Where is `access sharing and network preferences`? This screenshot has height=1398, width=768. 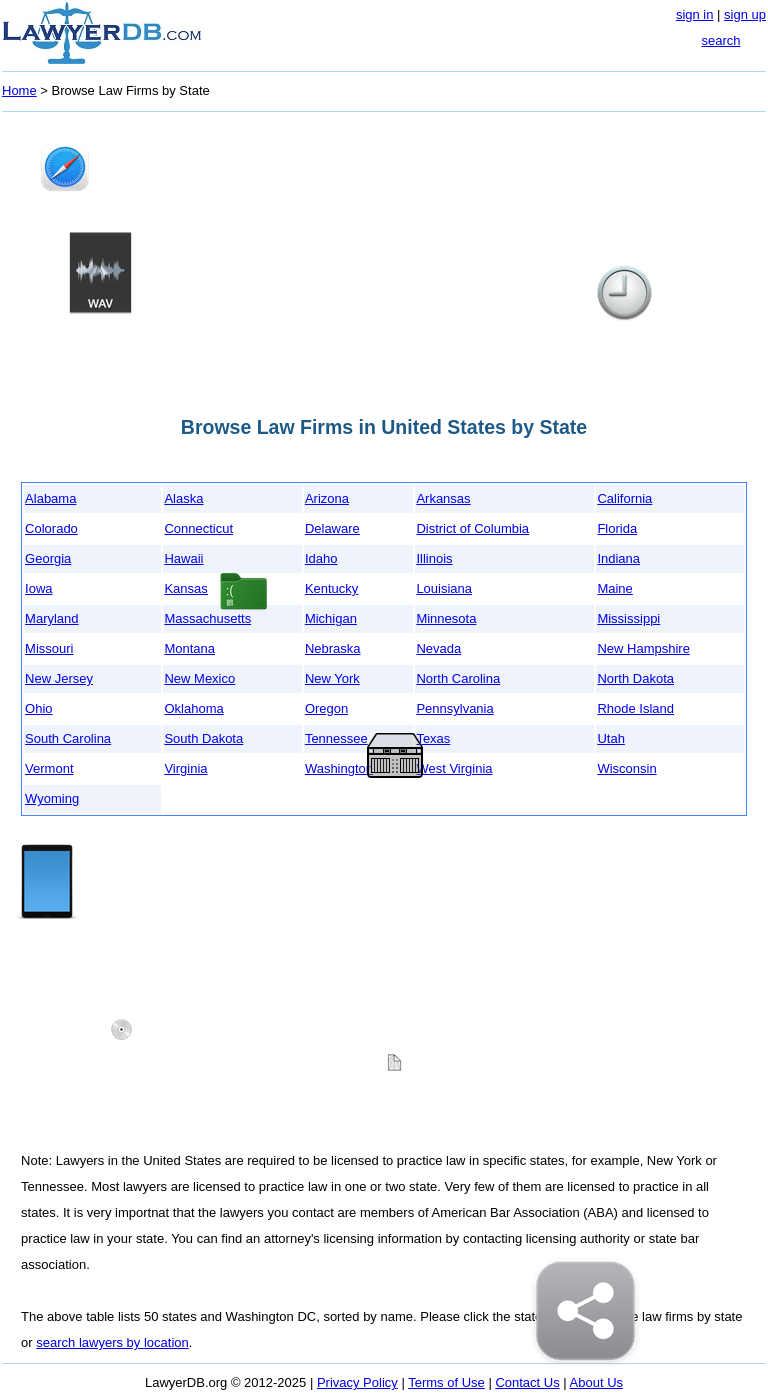 access sharing and network preferences is located at coordinates (585, 1312).